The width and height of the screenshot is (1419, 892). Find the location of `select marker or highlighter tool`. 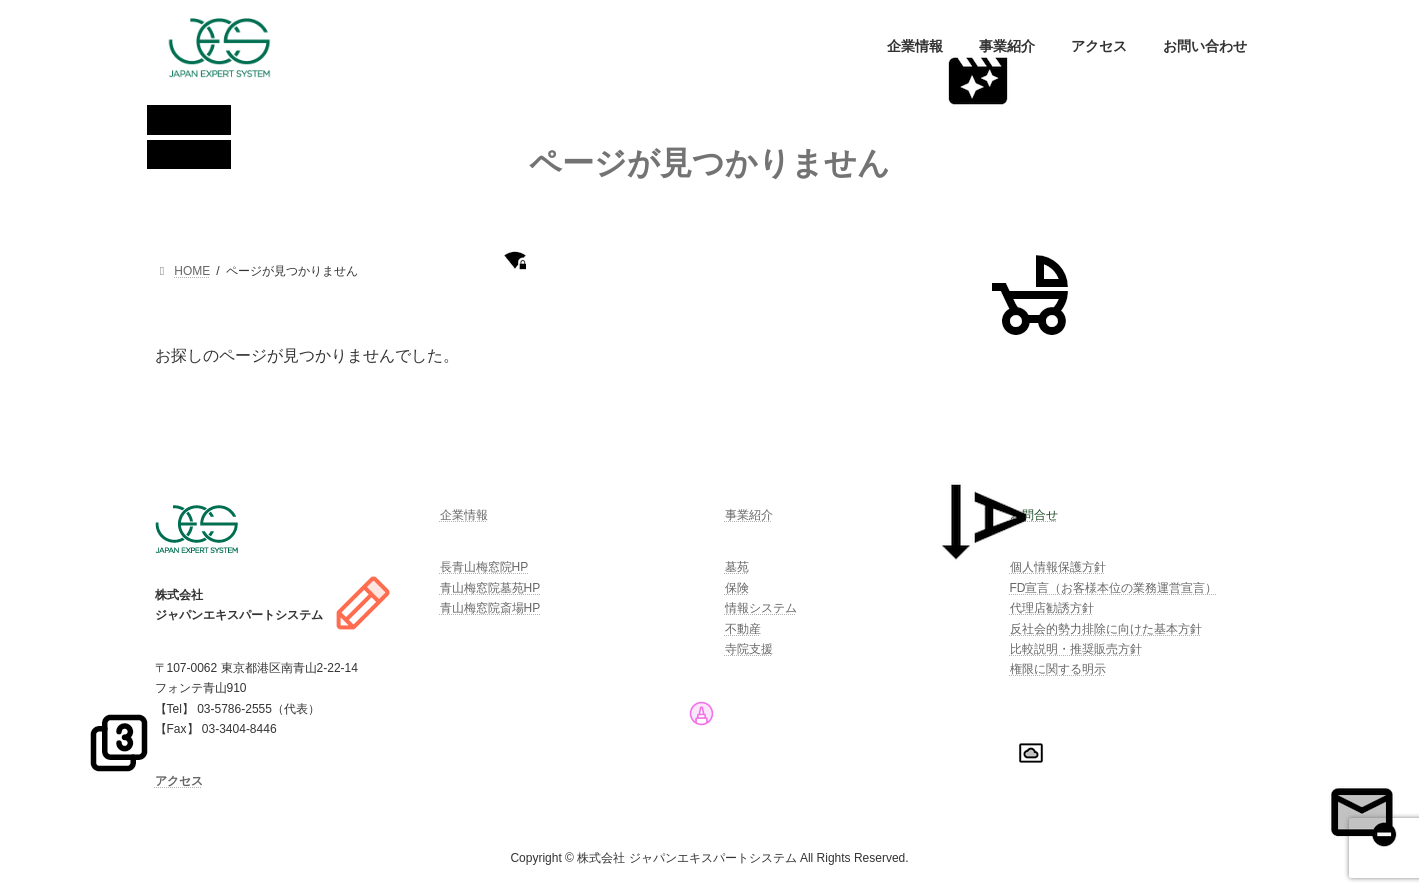

select marker or highlighter tool is located at coordinates (701, 713).